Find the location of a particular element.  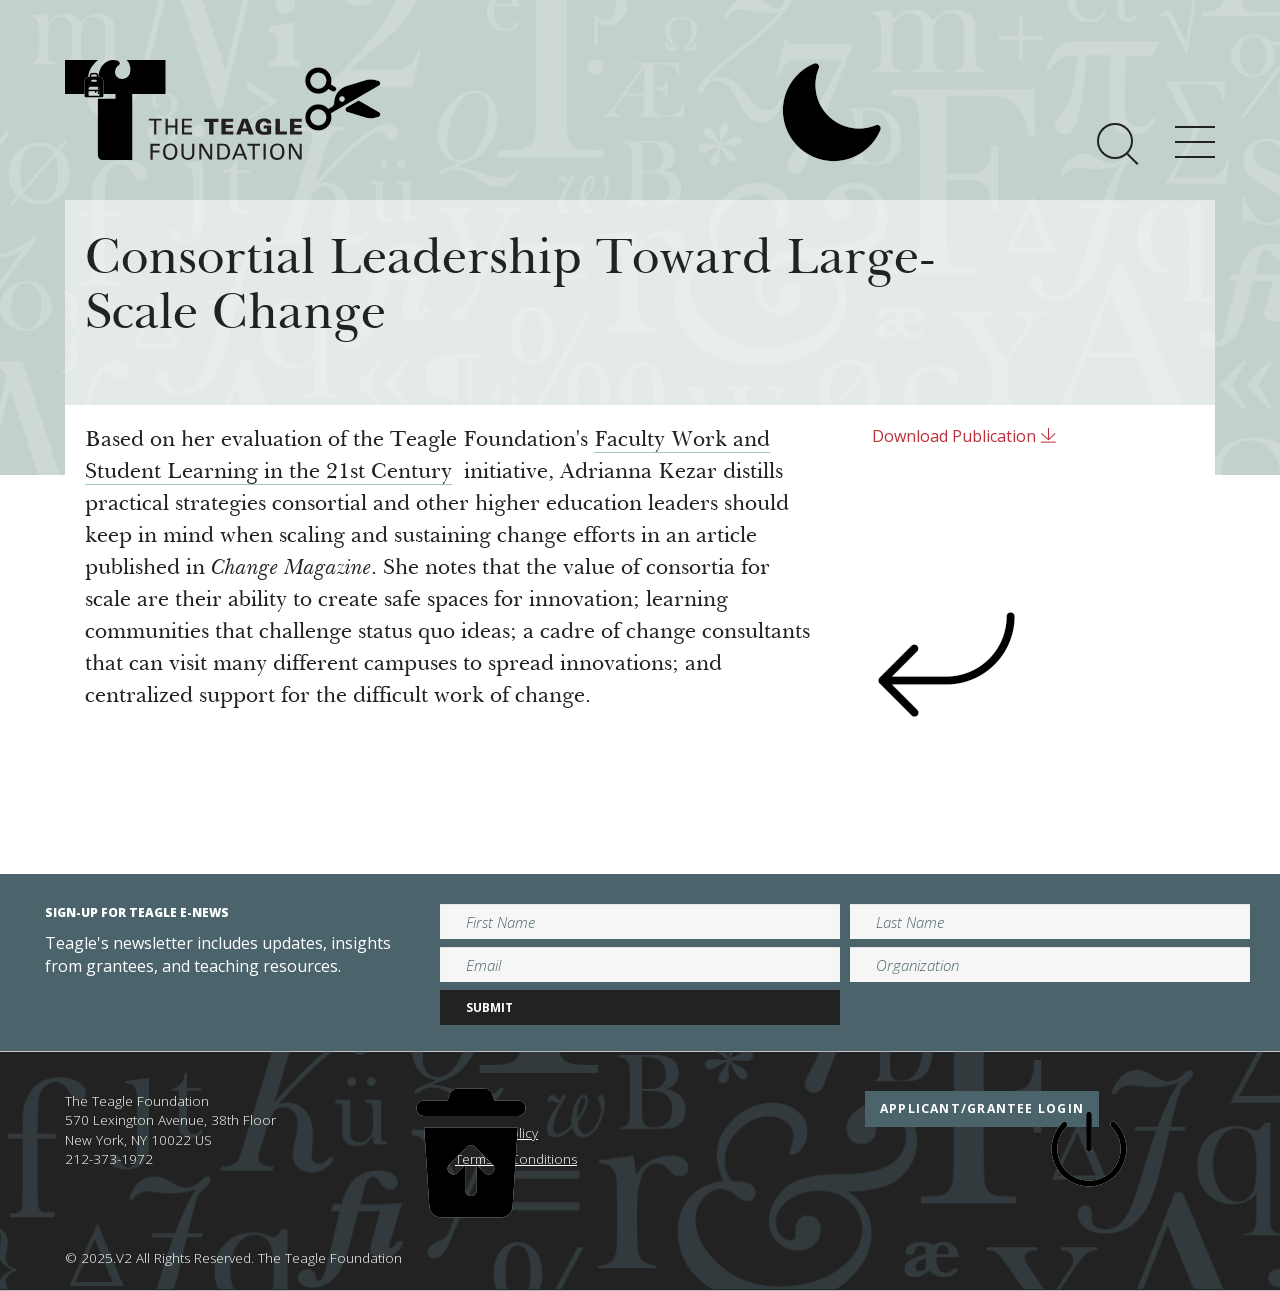

access your inventory or storage is located at coordinates (94, 86).